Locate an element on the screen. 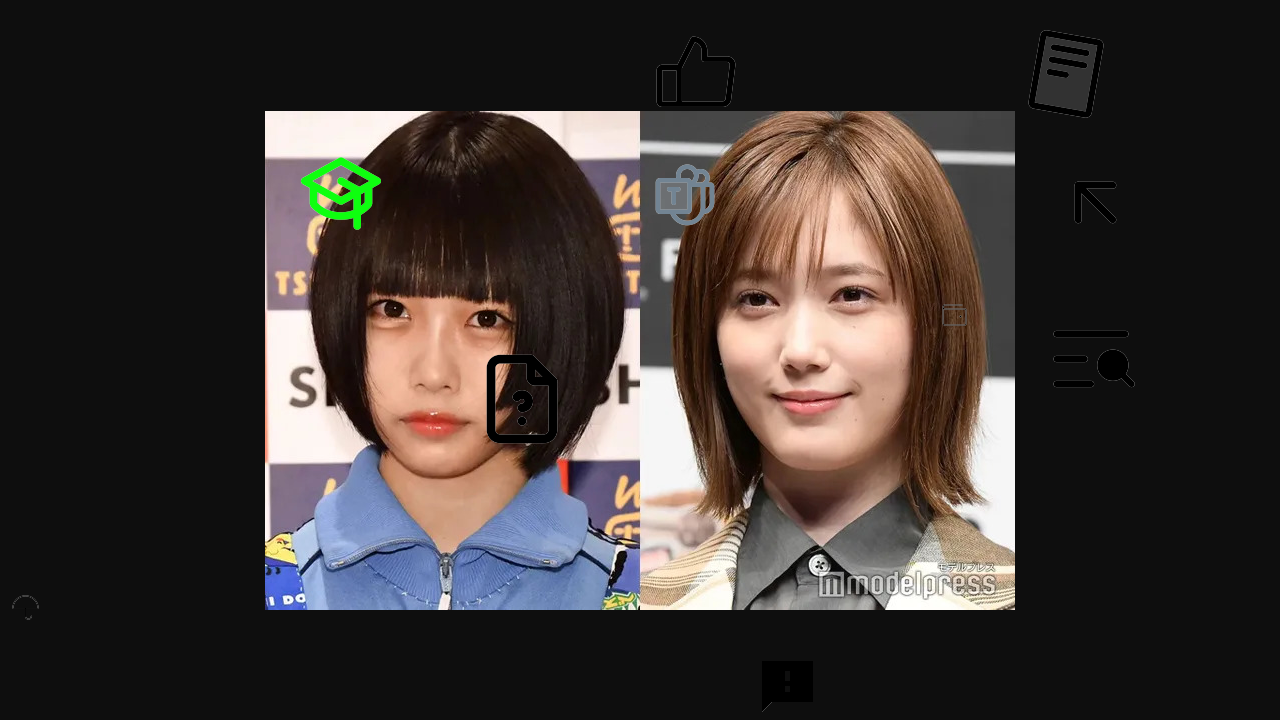  indicates weather protection or rain forecast is located at coordinates (25, 607).